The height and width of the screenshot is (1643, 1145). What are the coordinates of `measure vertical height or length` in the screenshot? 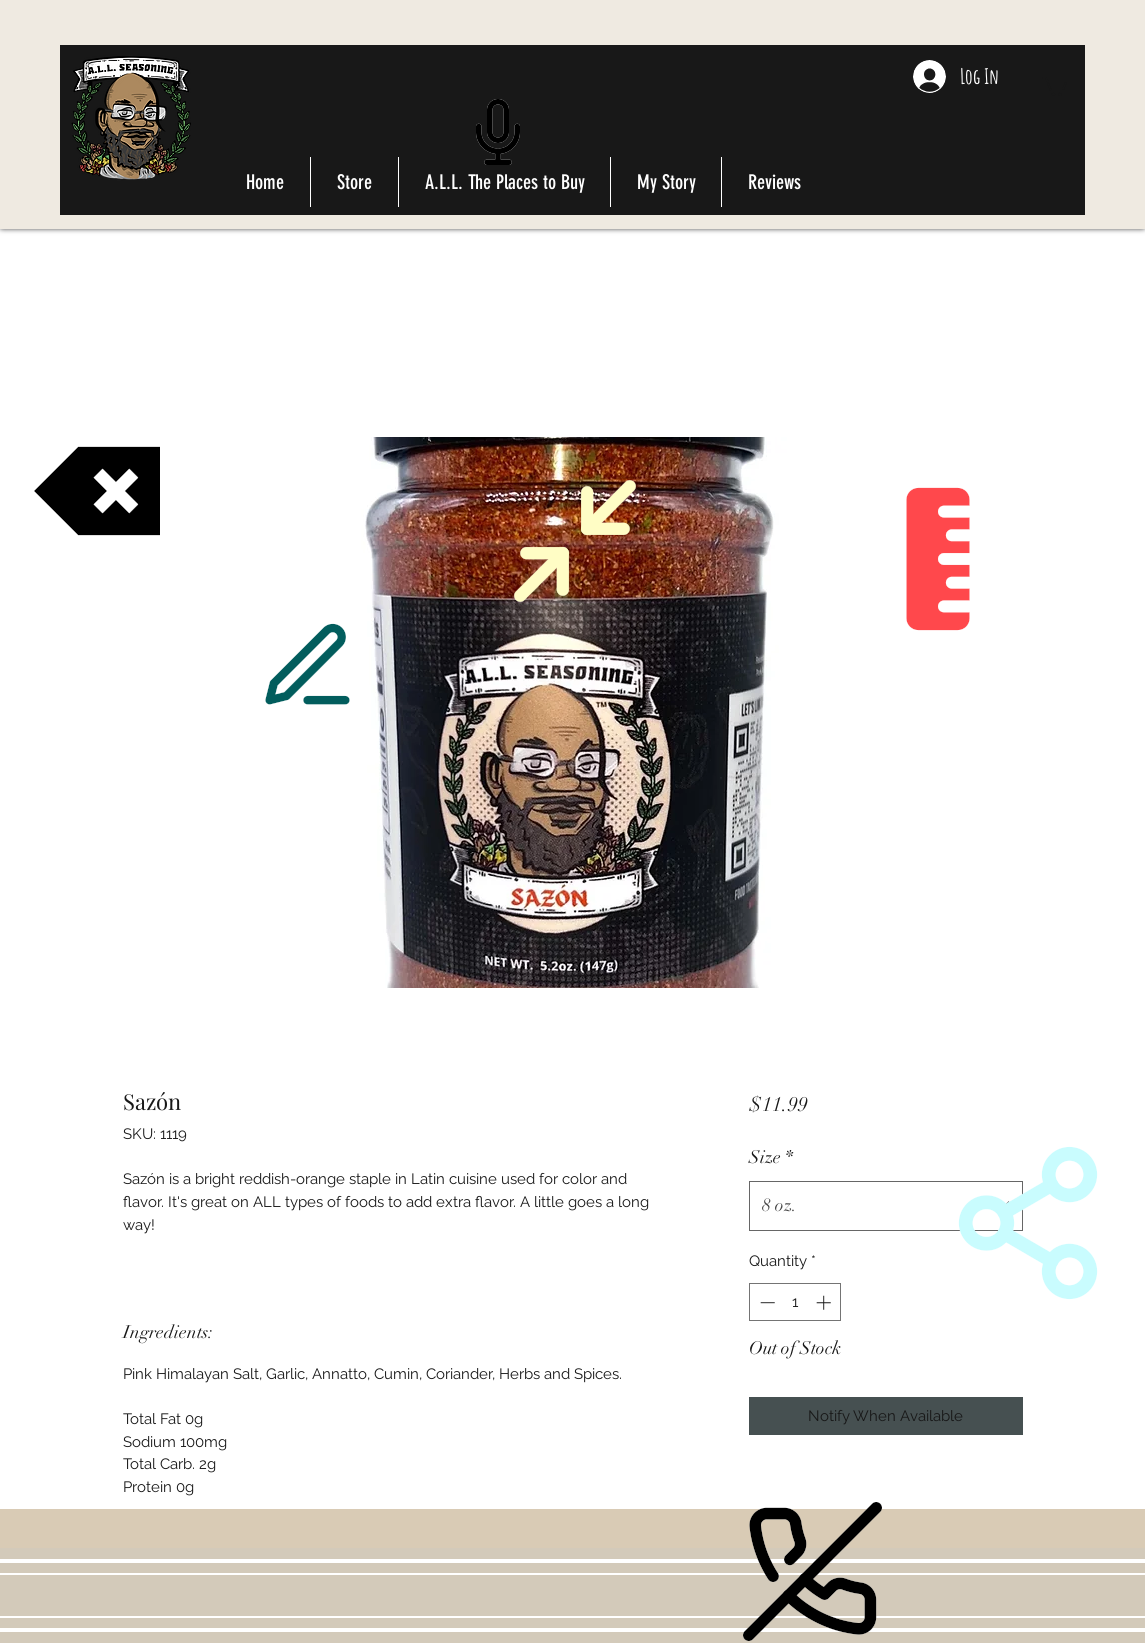 It's located at (938, 559).